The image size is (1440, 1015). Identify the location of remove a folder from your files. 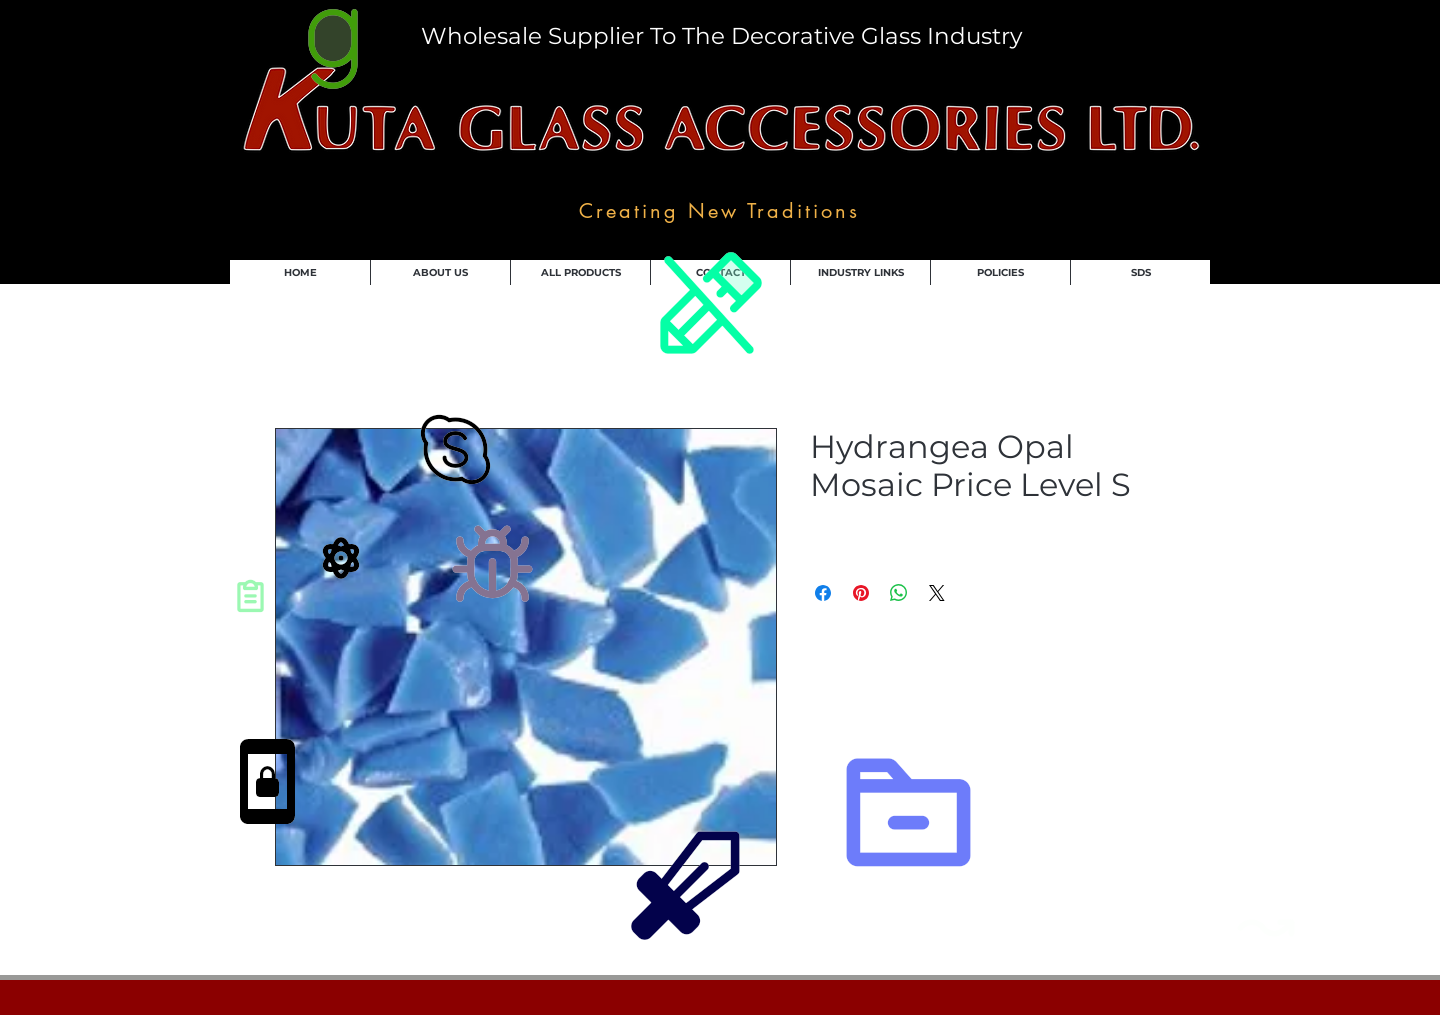
(908, 813).